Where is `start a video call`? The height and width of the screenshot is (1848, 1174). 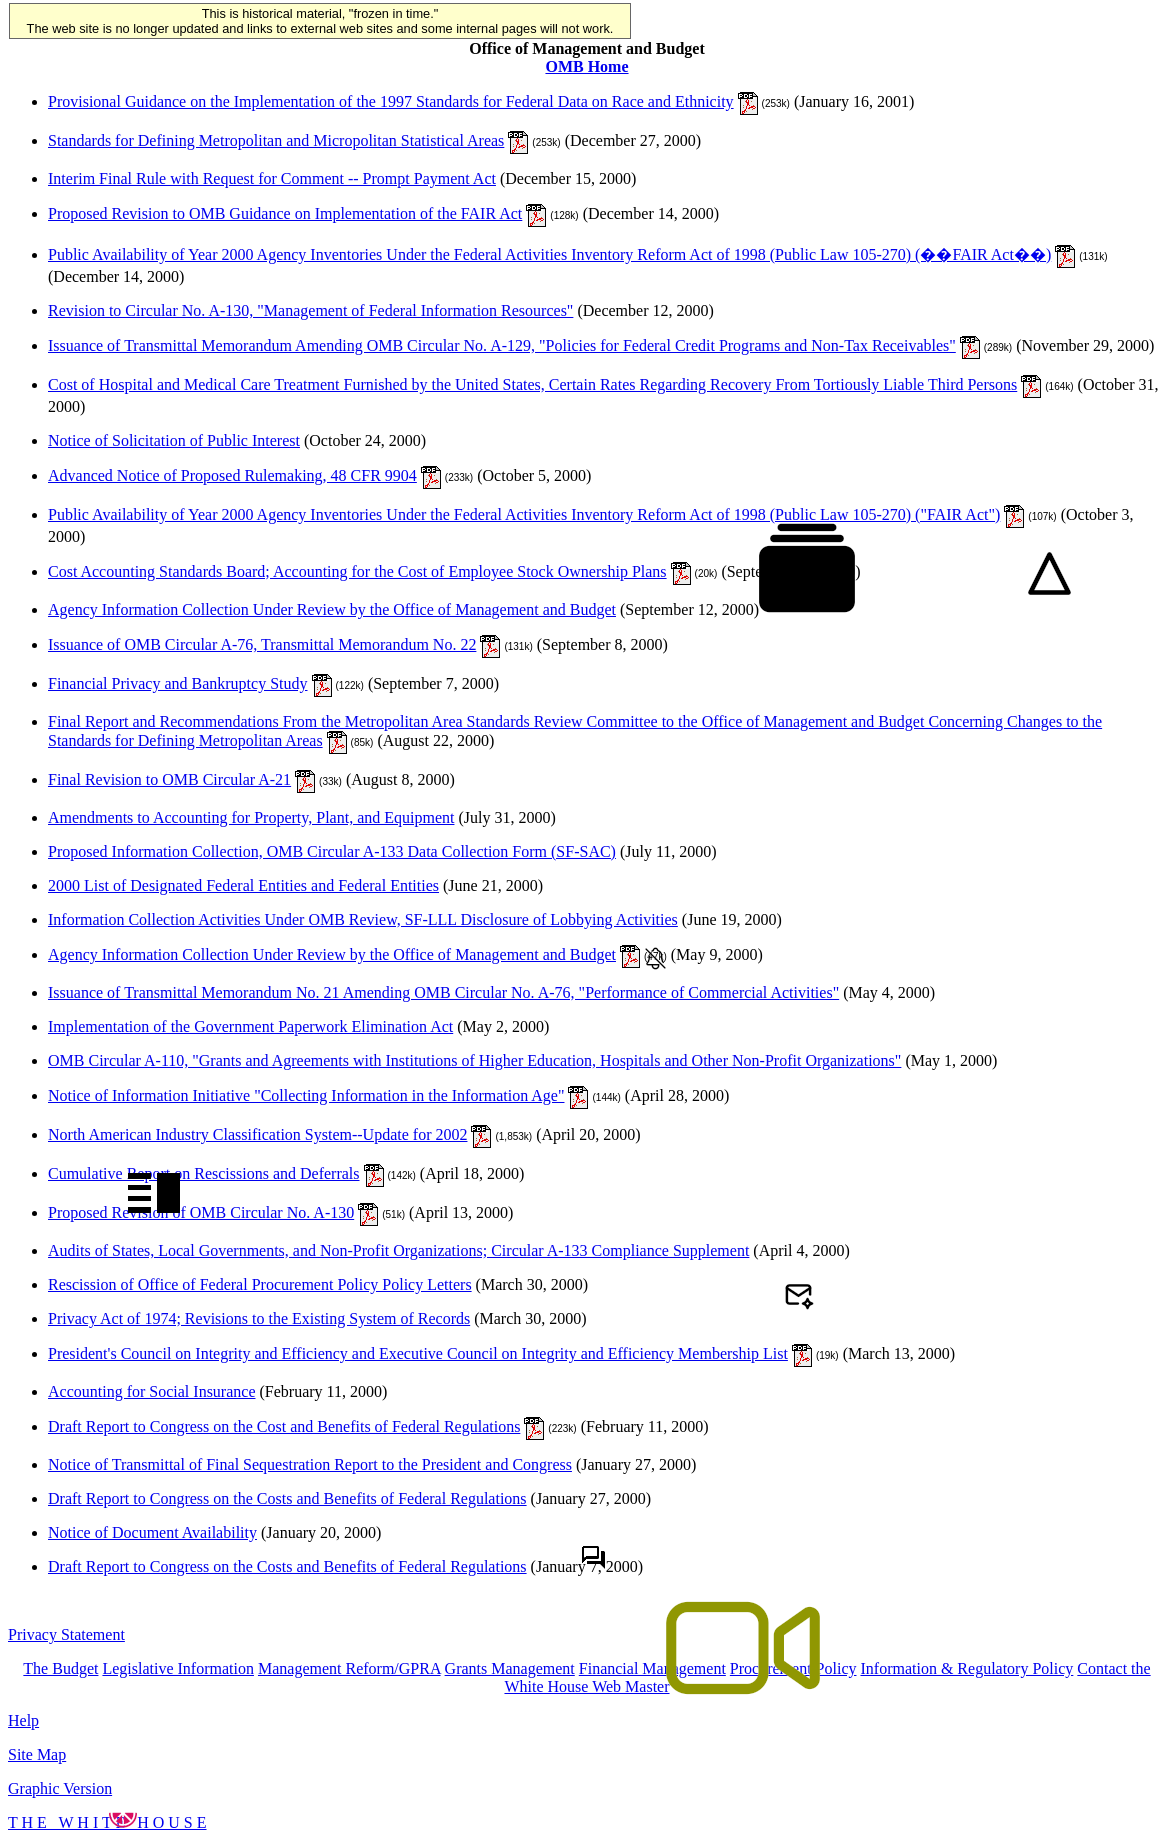
start a video call is located at coordinates (743, 1648).